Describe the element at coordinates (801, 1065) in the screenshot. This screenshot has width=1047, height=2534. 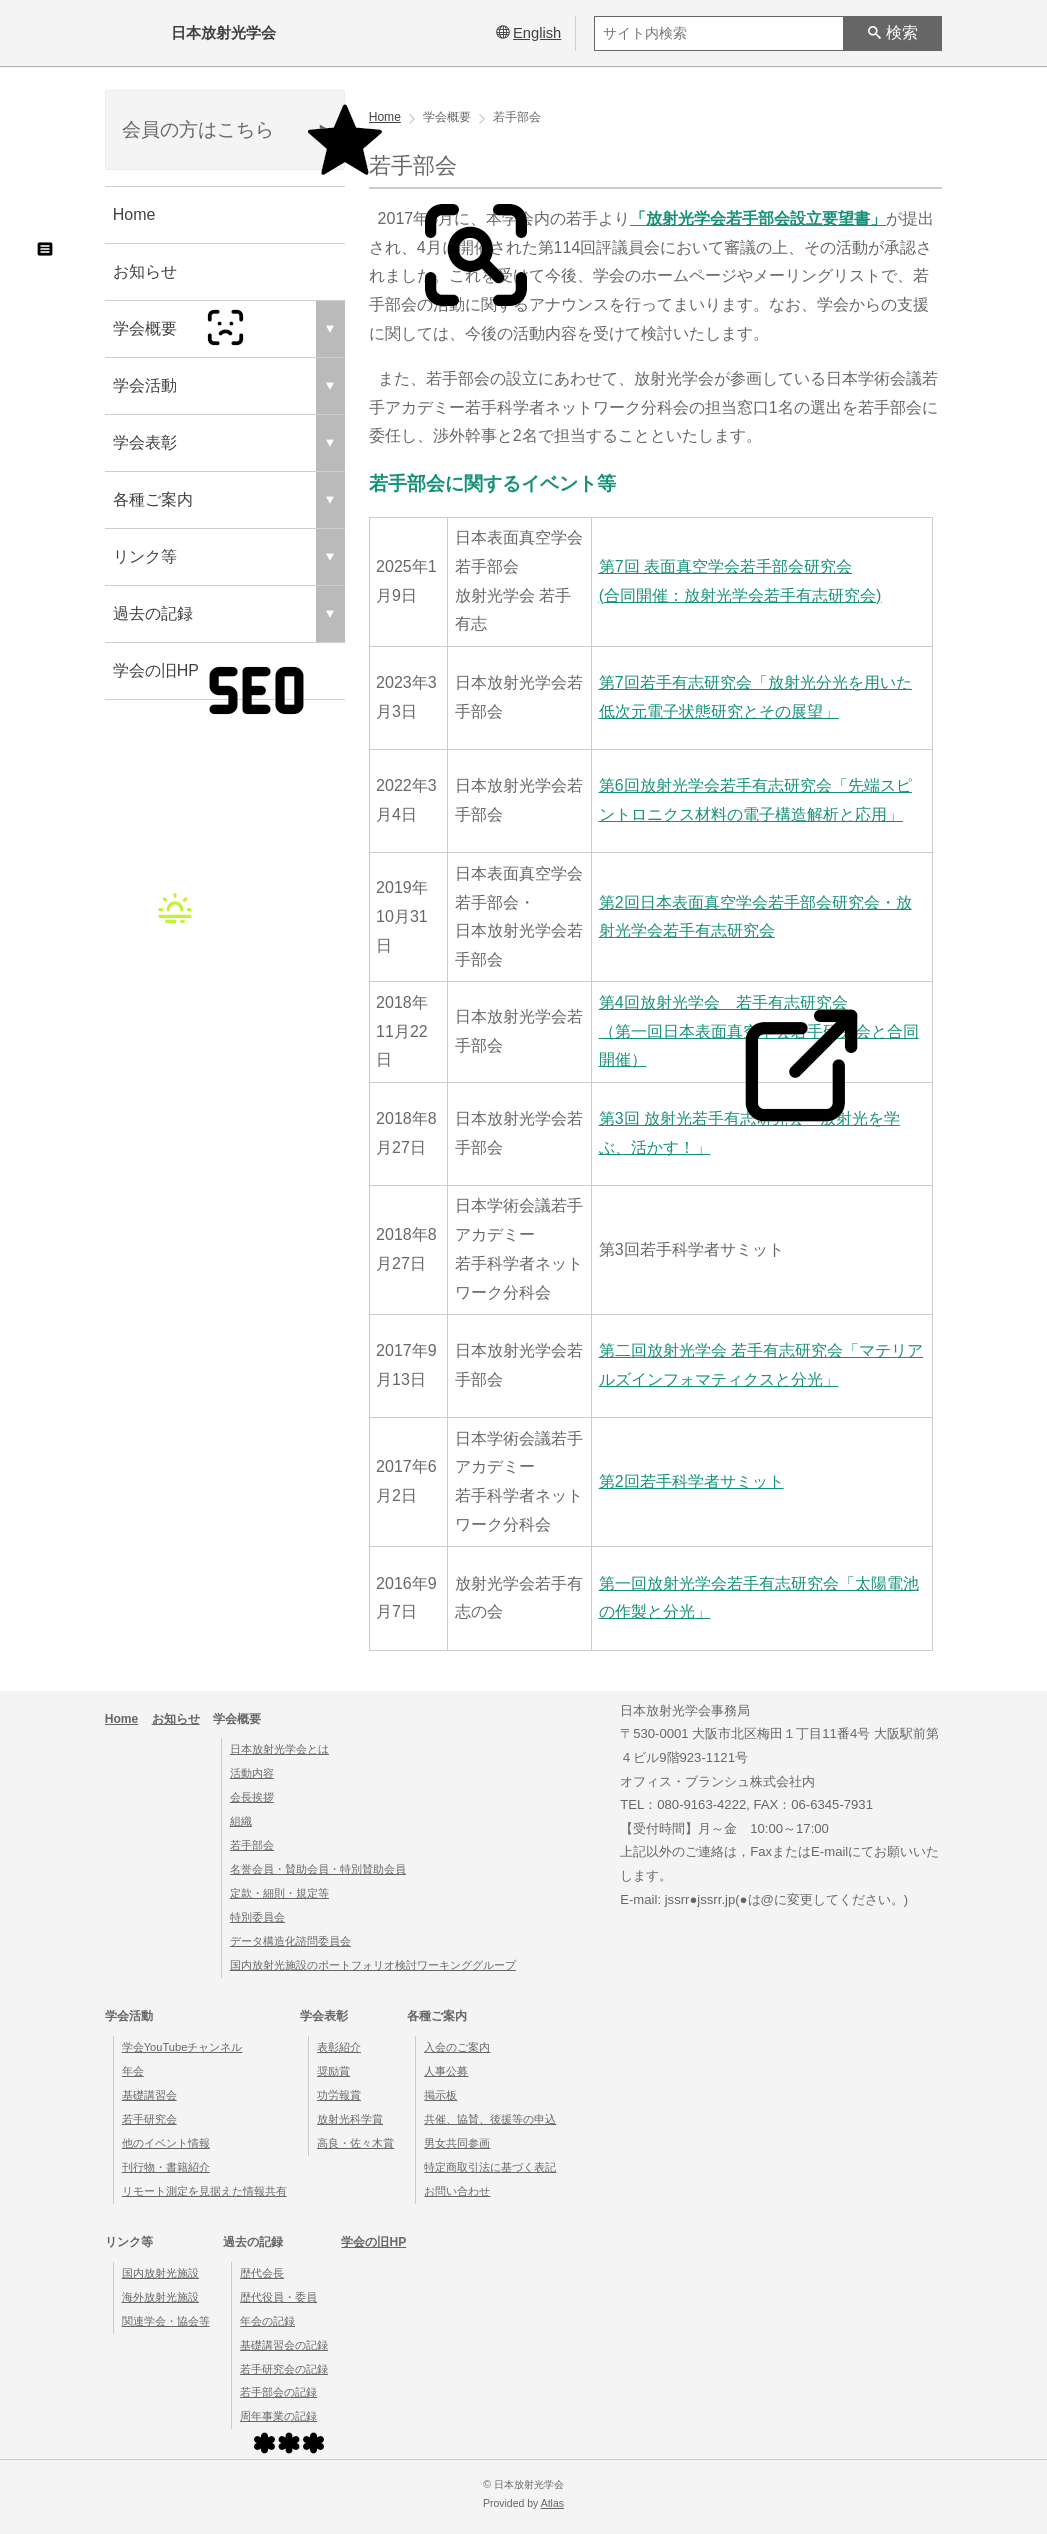
I see `open link in a new tab or window` at that location.